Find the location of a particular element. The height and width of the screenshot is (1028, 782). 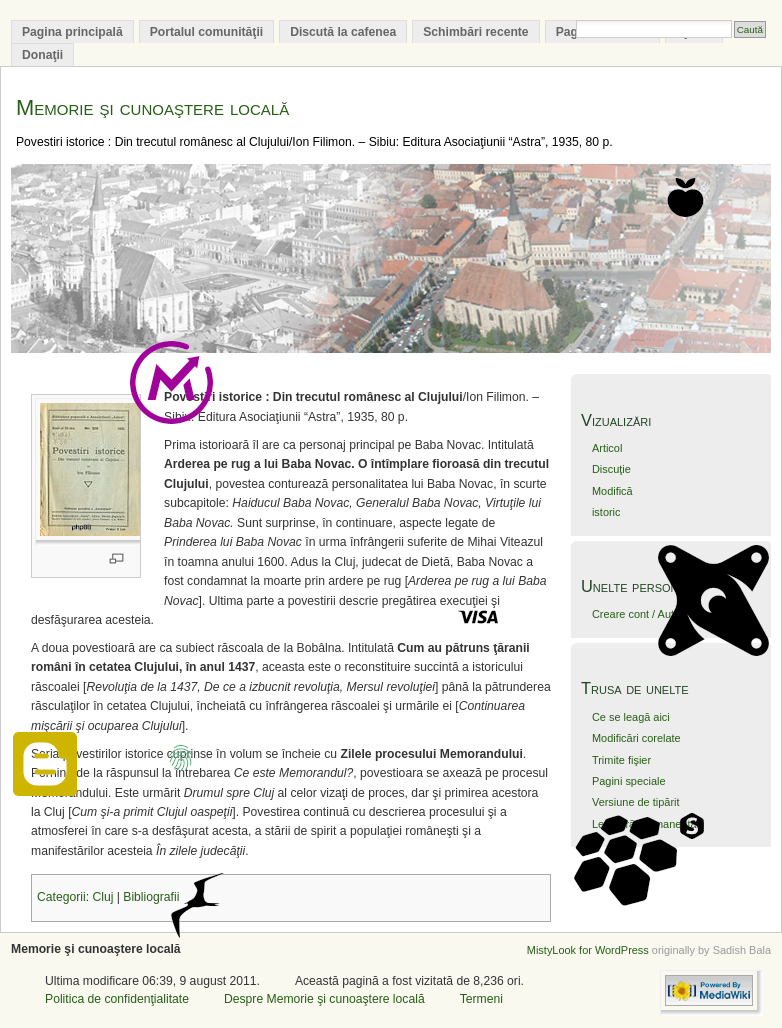

open frigate NVR dashboard is located at coordinates (197, 905).